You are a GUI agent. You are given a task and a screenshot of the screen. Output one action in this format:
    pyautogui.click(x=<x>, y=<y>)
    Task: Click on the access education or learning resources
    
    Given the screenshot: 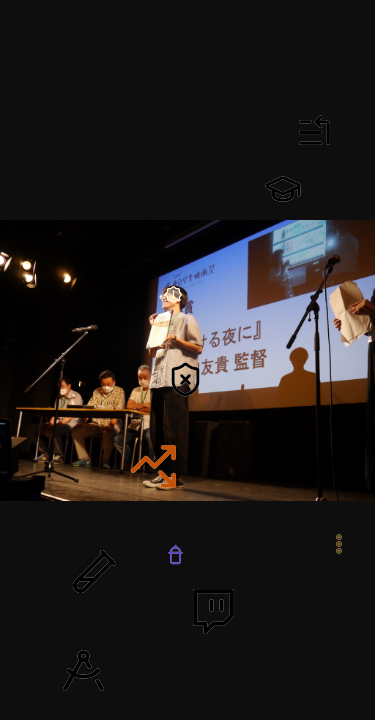 What is the action you would take?
    pyautogui.click(x=283, y=189)
    